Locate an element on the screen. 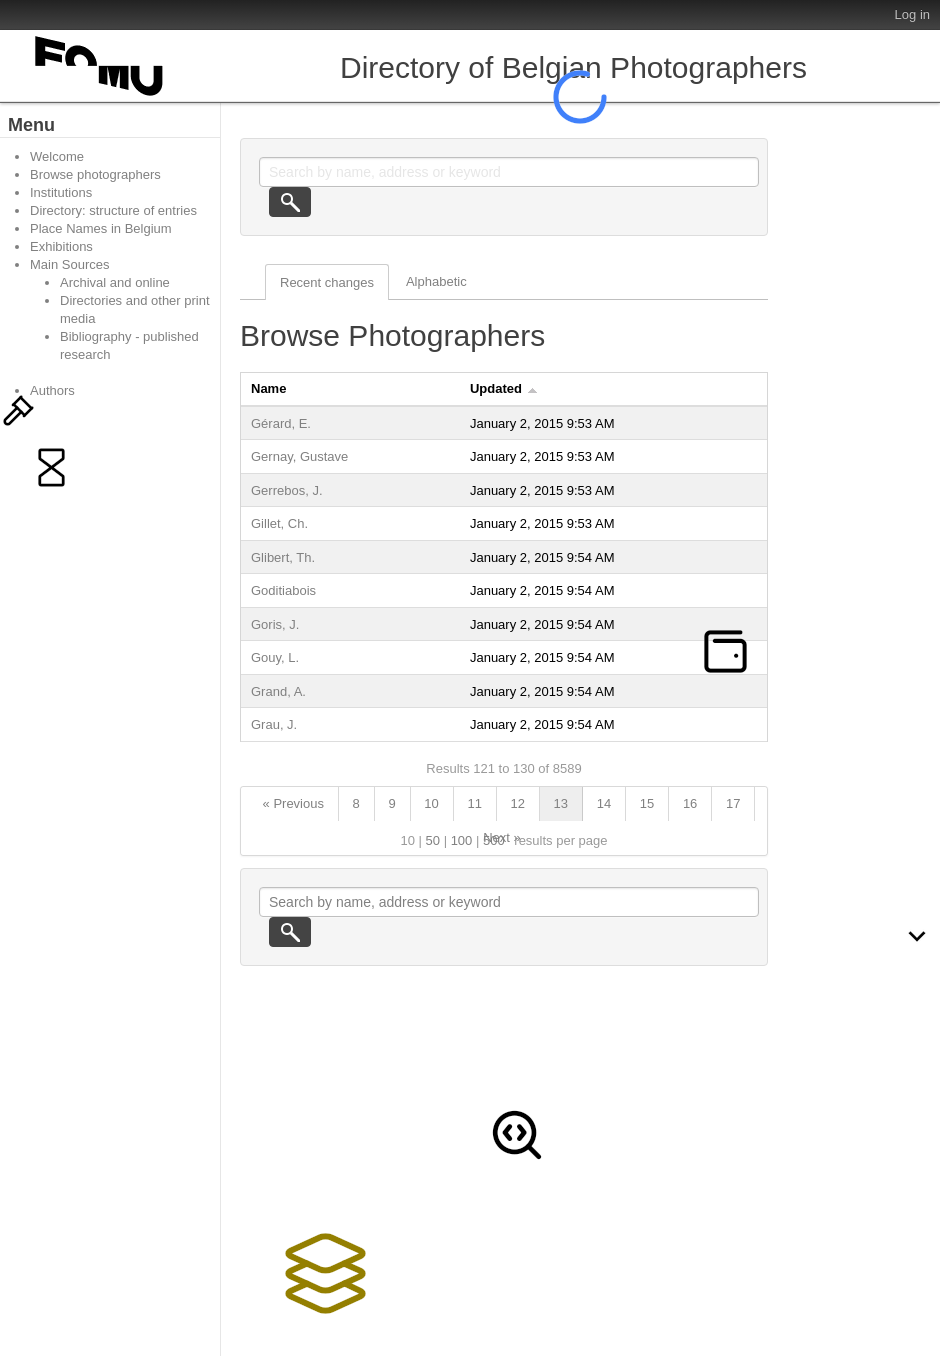  expand to show more content is located at coordinates (917, 936).